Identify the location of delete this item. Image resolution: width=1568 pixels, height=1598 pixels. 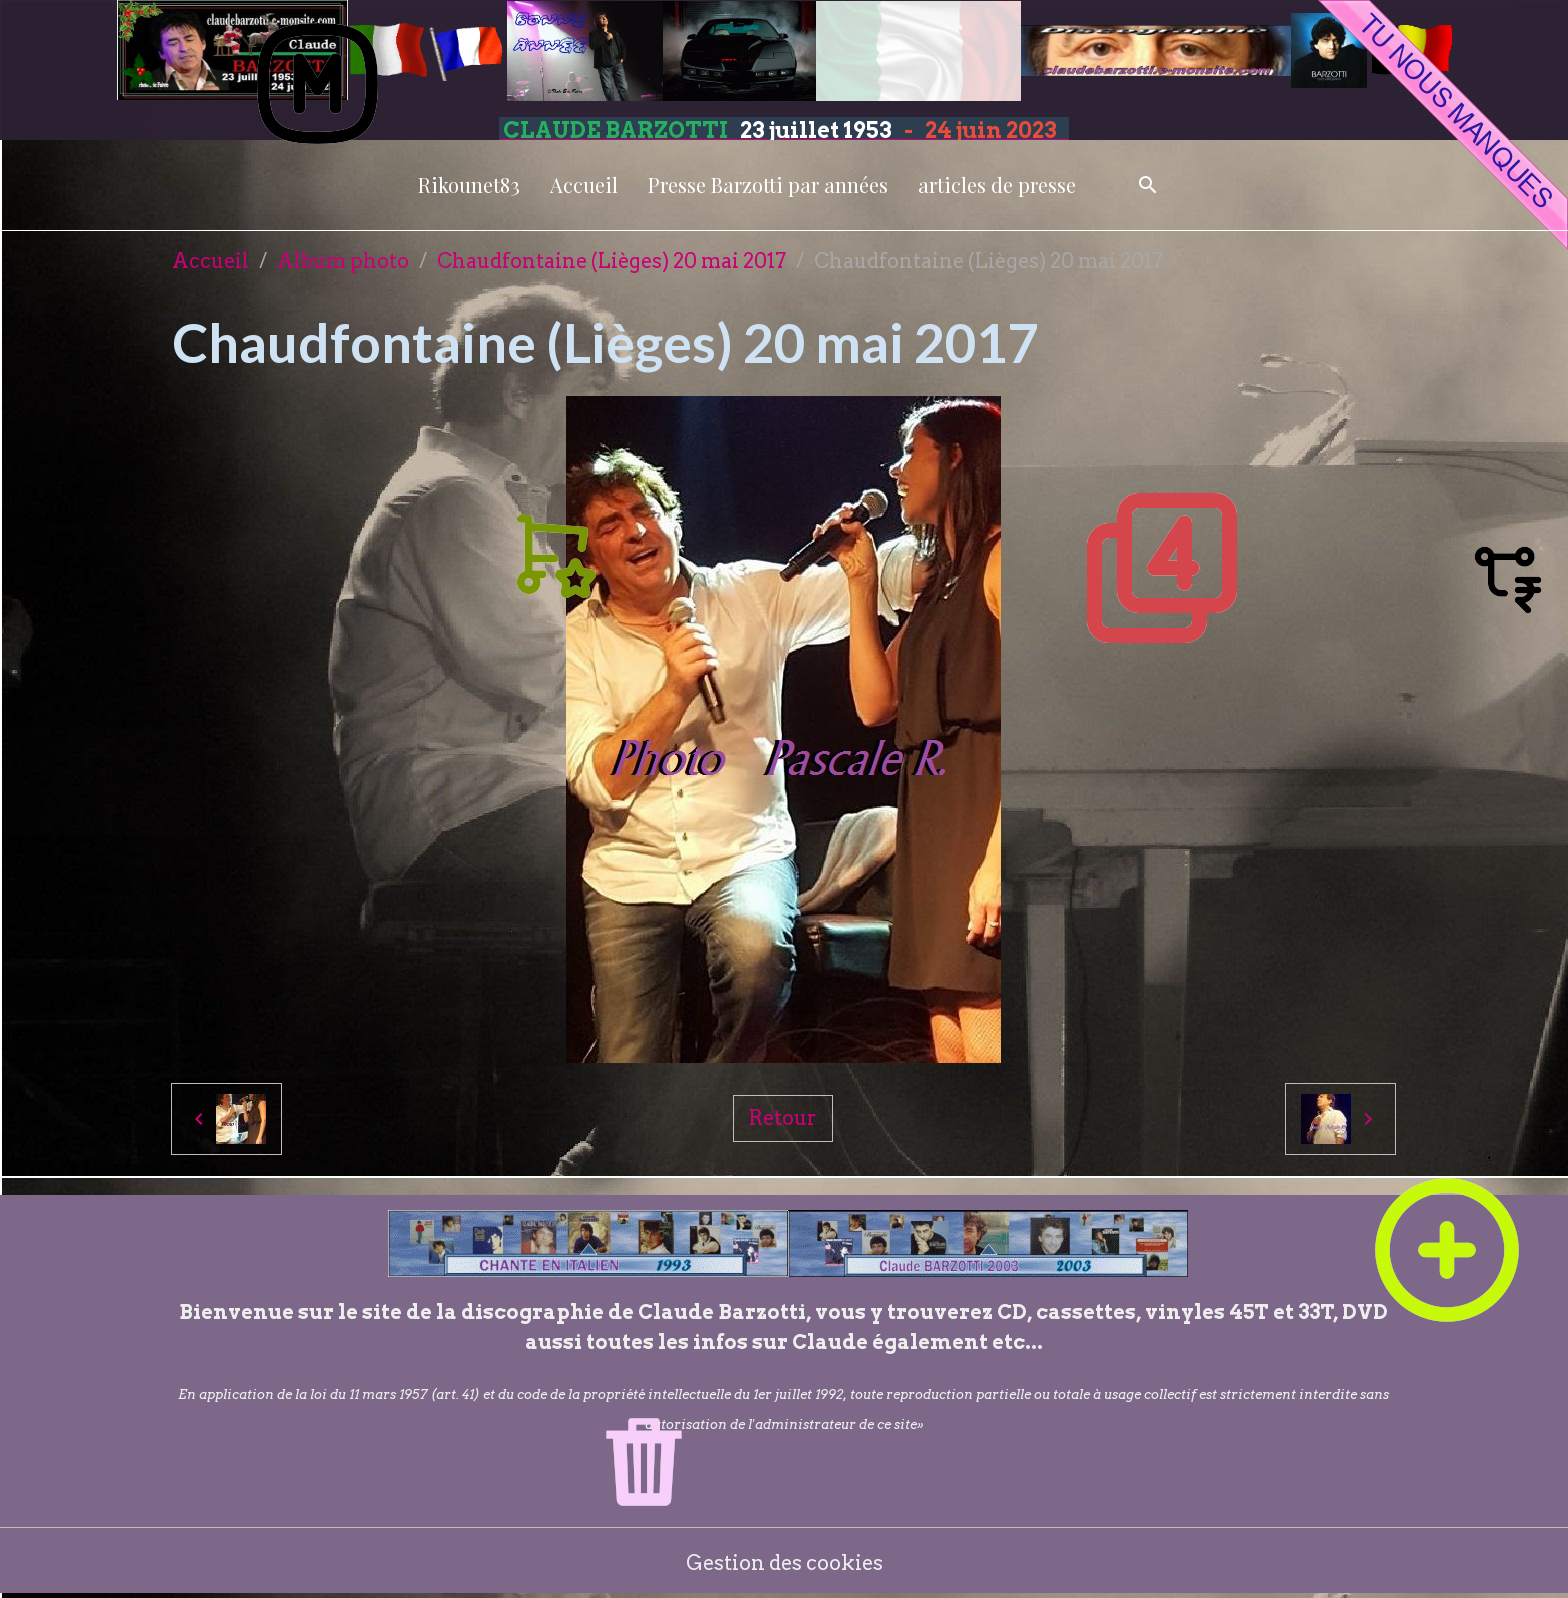
(644, 1462).